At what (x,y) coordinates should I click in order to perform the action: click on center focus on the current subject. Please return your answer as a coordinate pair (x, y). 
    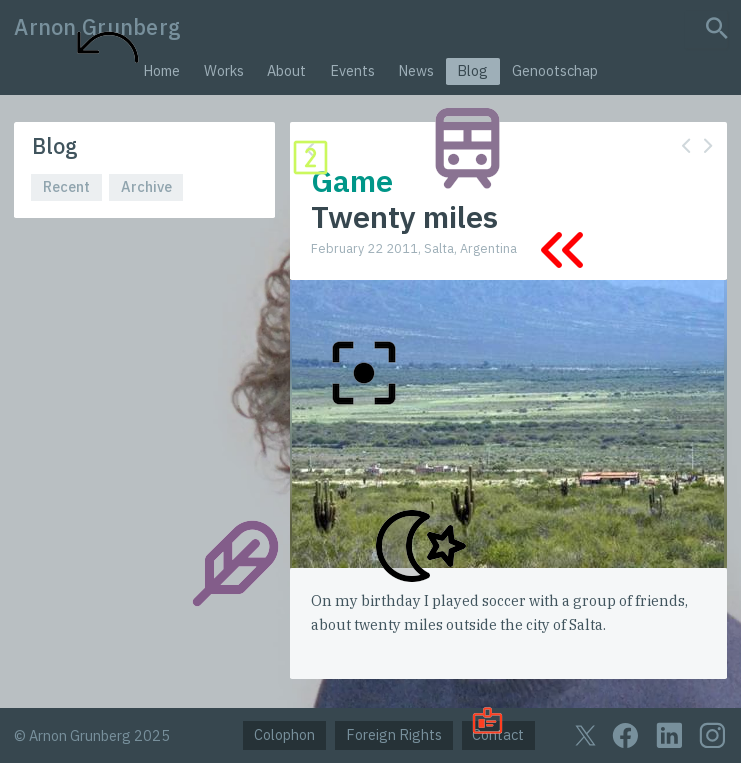
    Looking at the image, I should click on (364, 373).